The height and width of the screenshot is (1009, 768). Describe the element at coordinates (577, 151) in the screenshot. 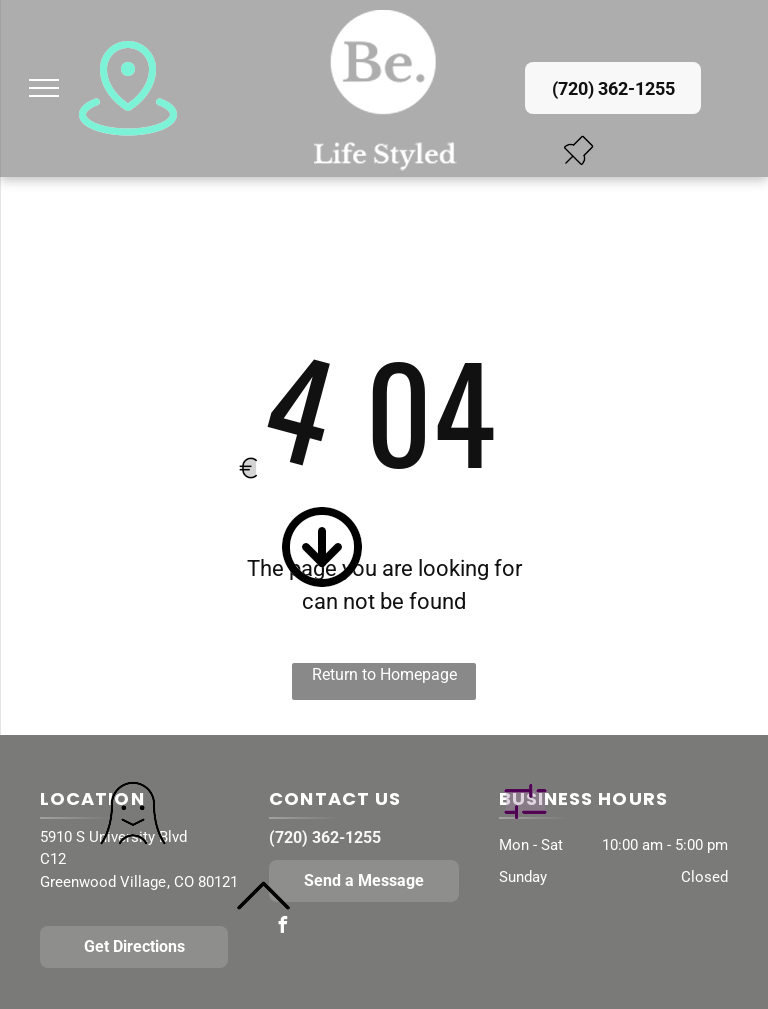

I see `pin an item to keep it visible` at that location.